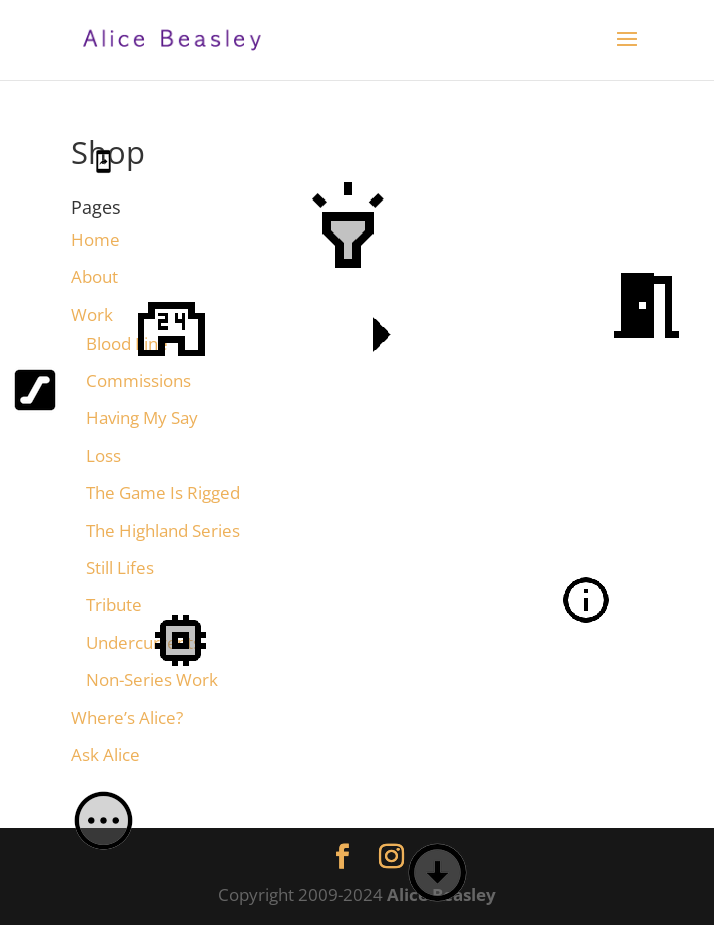 The image size is (714, 925). What do you see at coordinates (348, 225) in the screenshot?
I see `highlight selected text` at bounding box center [348, 225].